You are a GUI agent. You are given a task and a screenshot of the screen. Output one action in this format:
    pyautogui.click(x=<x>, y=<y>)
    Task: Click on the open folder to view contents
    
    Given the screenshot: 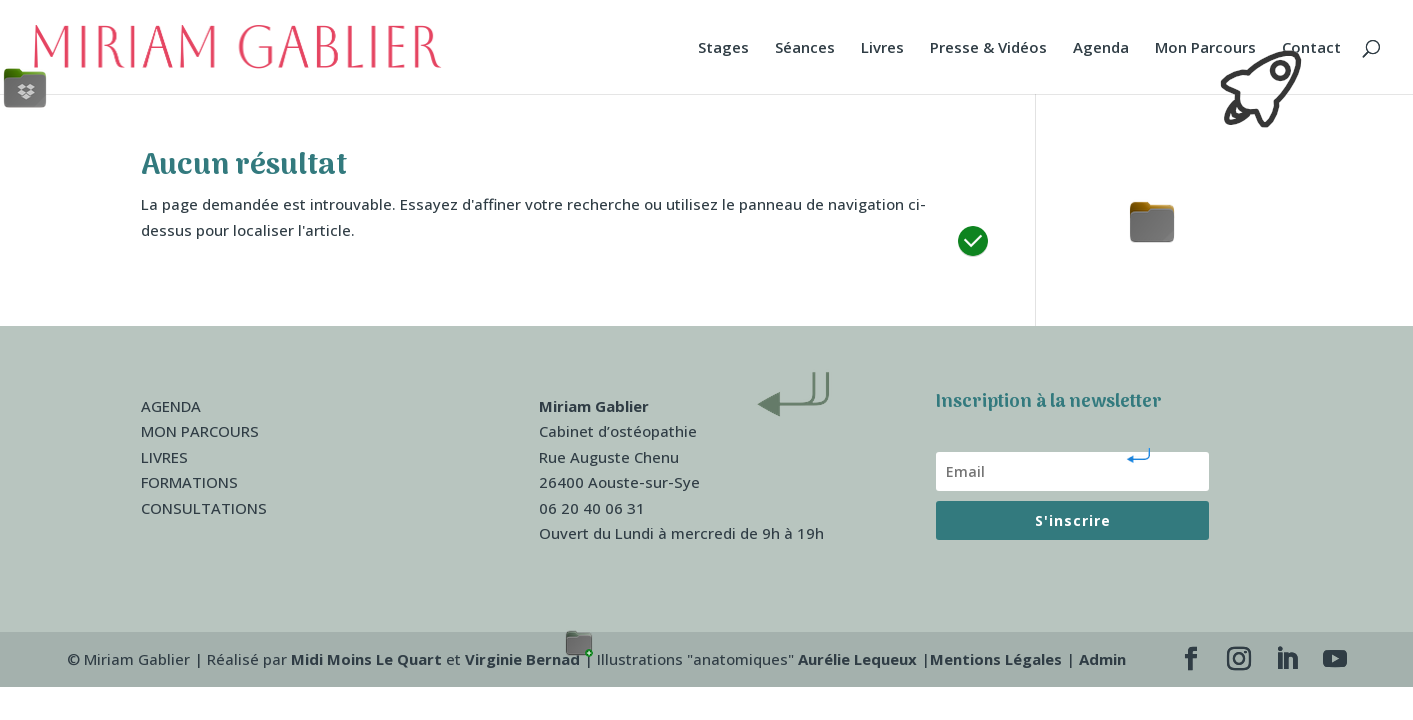 What is the action you would take?
    pyautogui.click(x=1152, y=222)
    